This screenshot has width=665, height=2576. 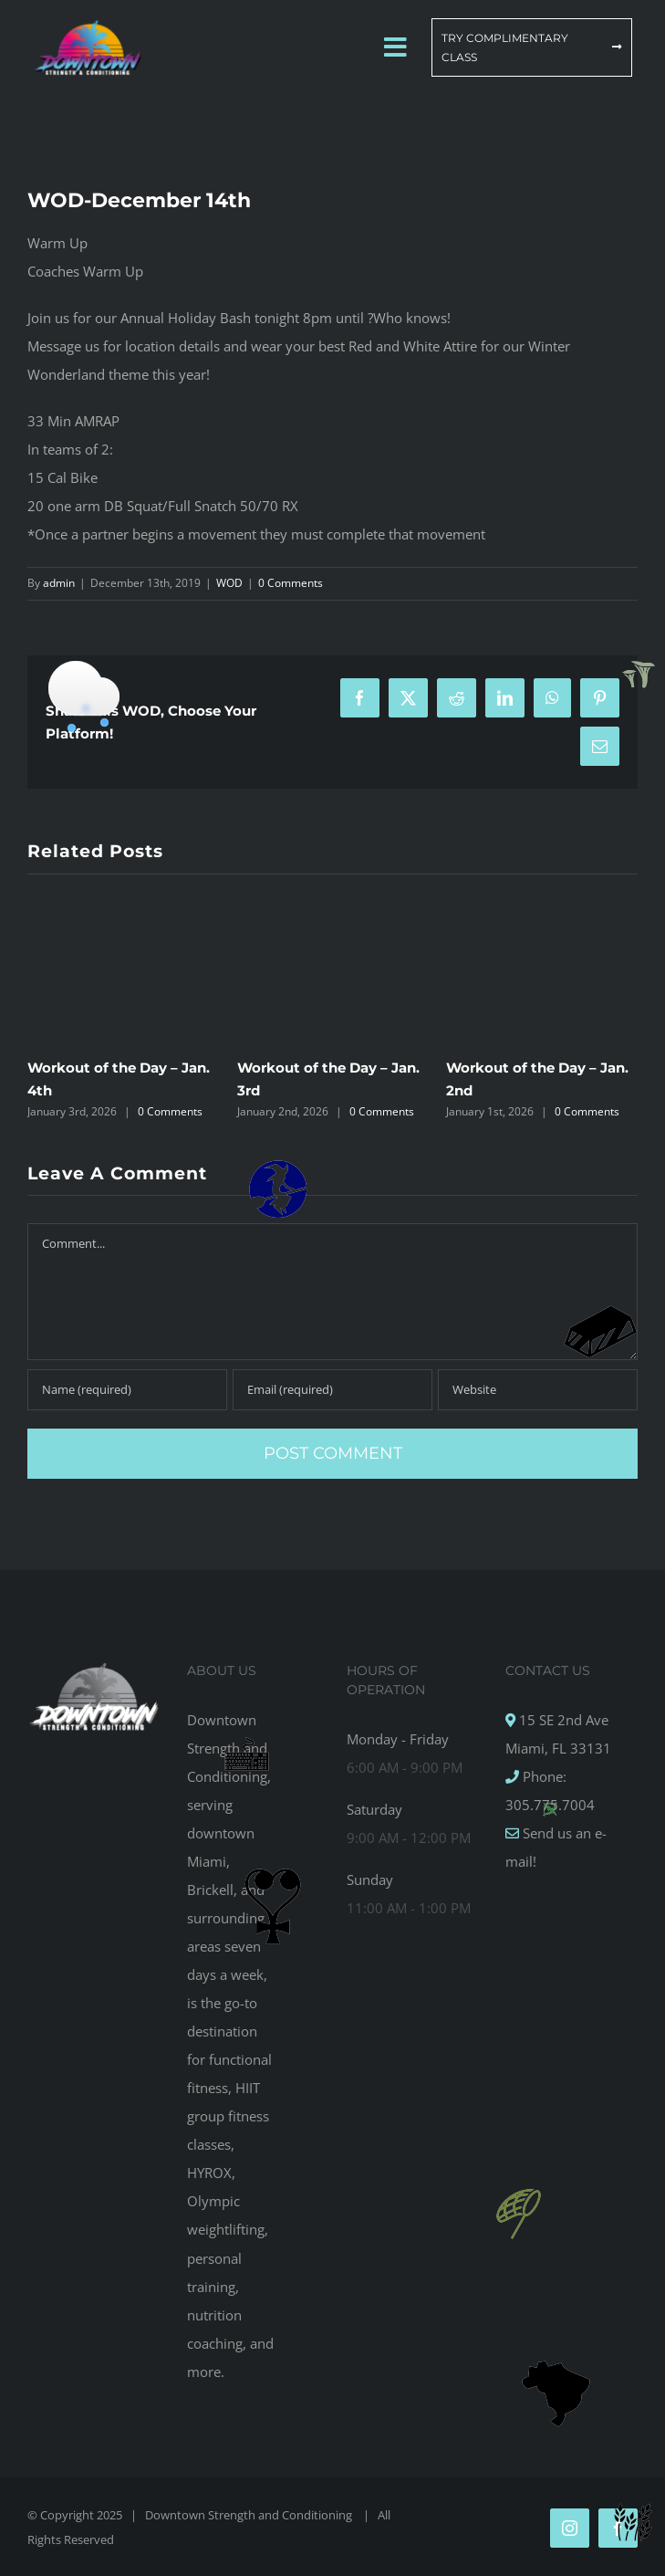 I want to click on indicates hail weather conditions, so click(x=84, y=696).